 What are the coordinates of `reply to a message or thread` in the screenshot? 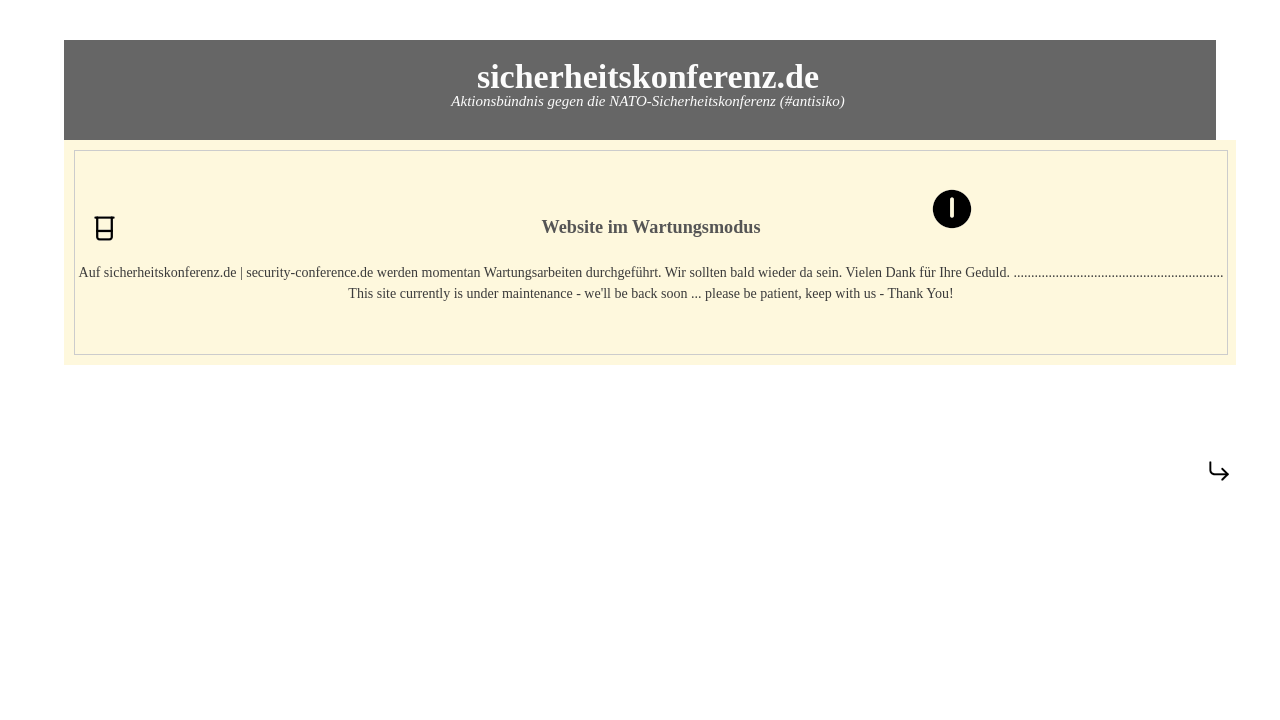 It's located at (1219, 471).